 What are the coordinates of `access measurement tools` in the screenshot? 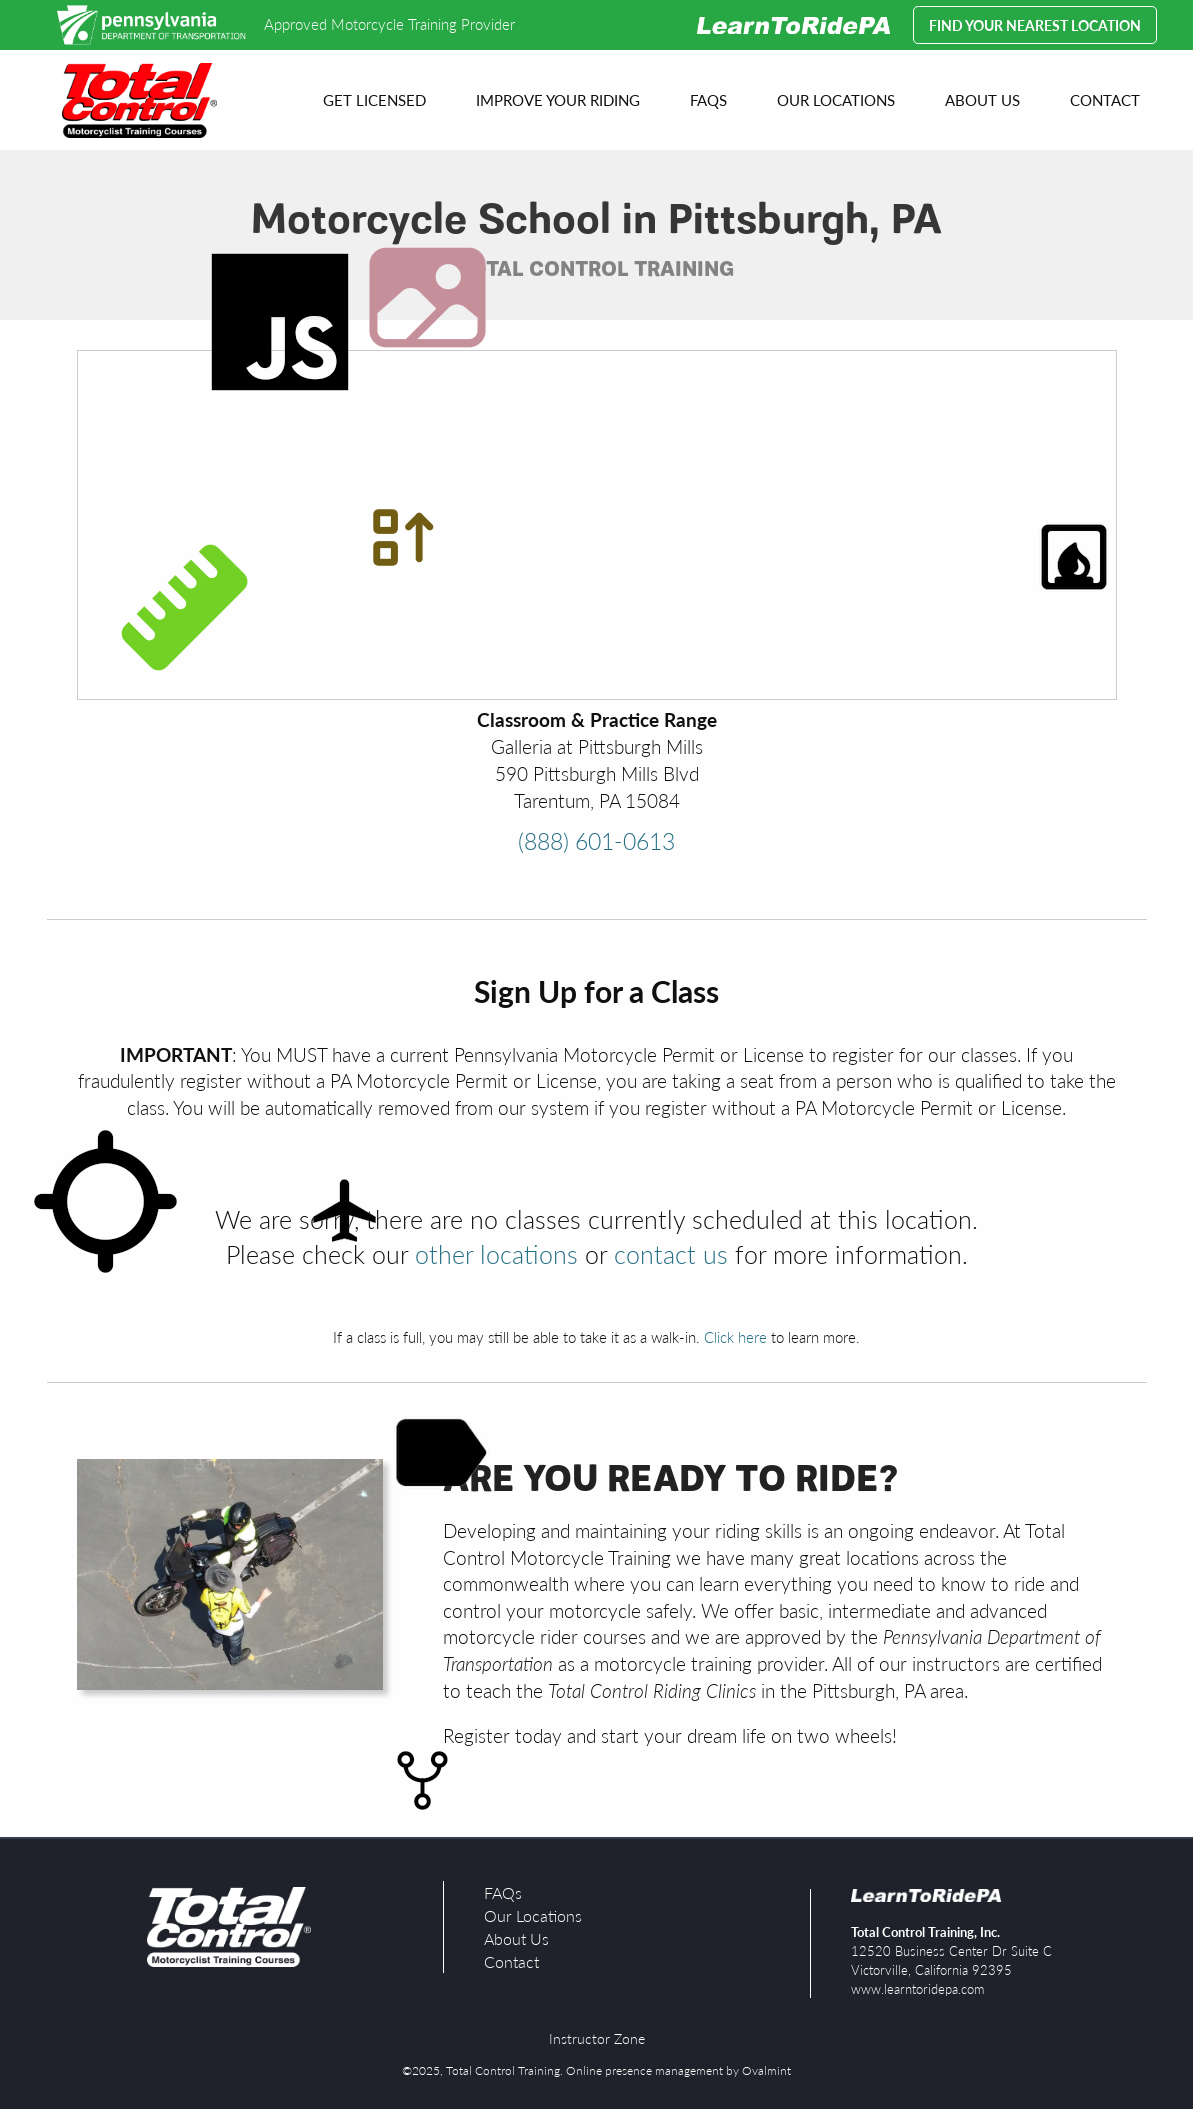 It's located at (184, 607).